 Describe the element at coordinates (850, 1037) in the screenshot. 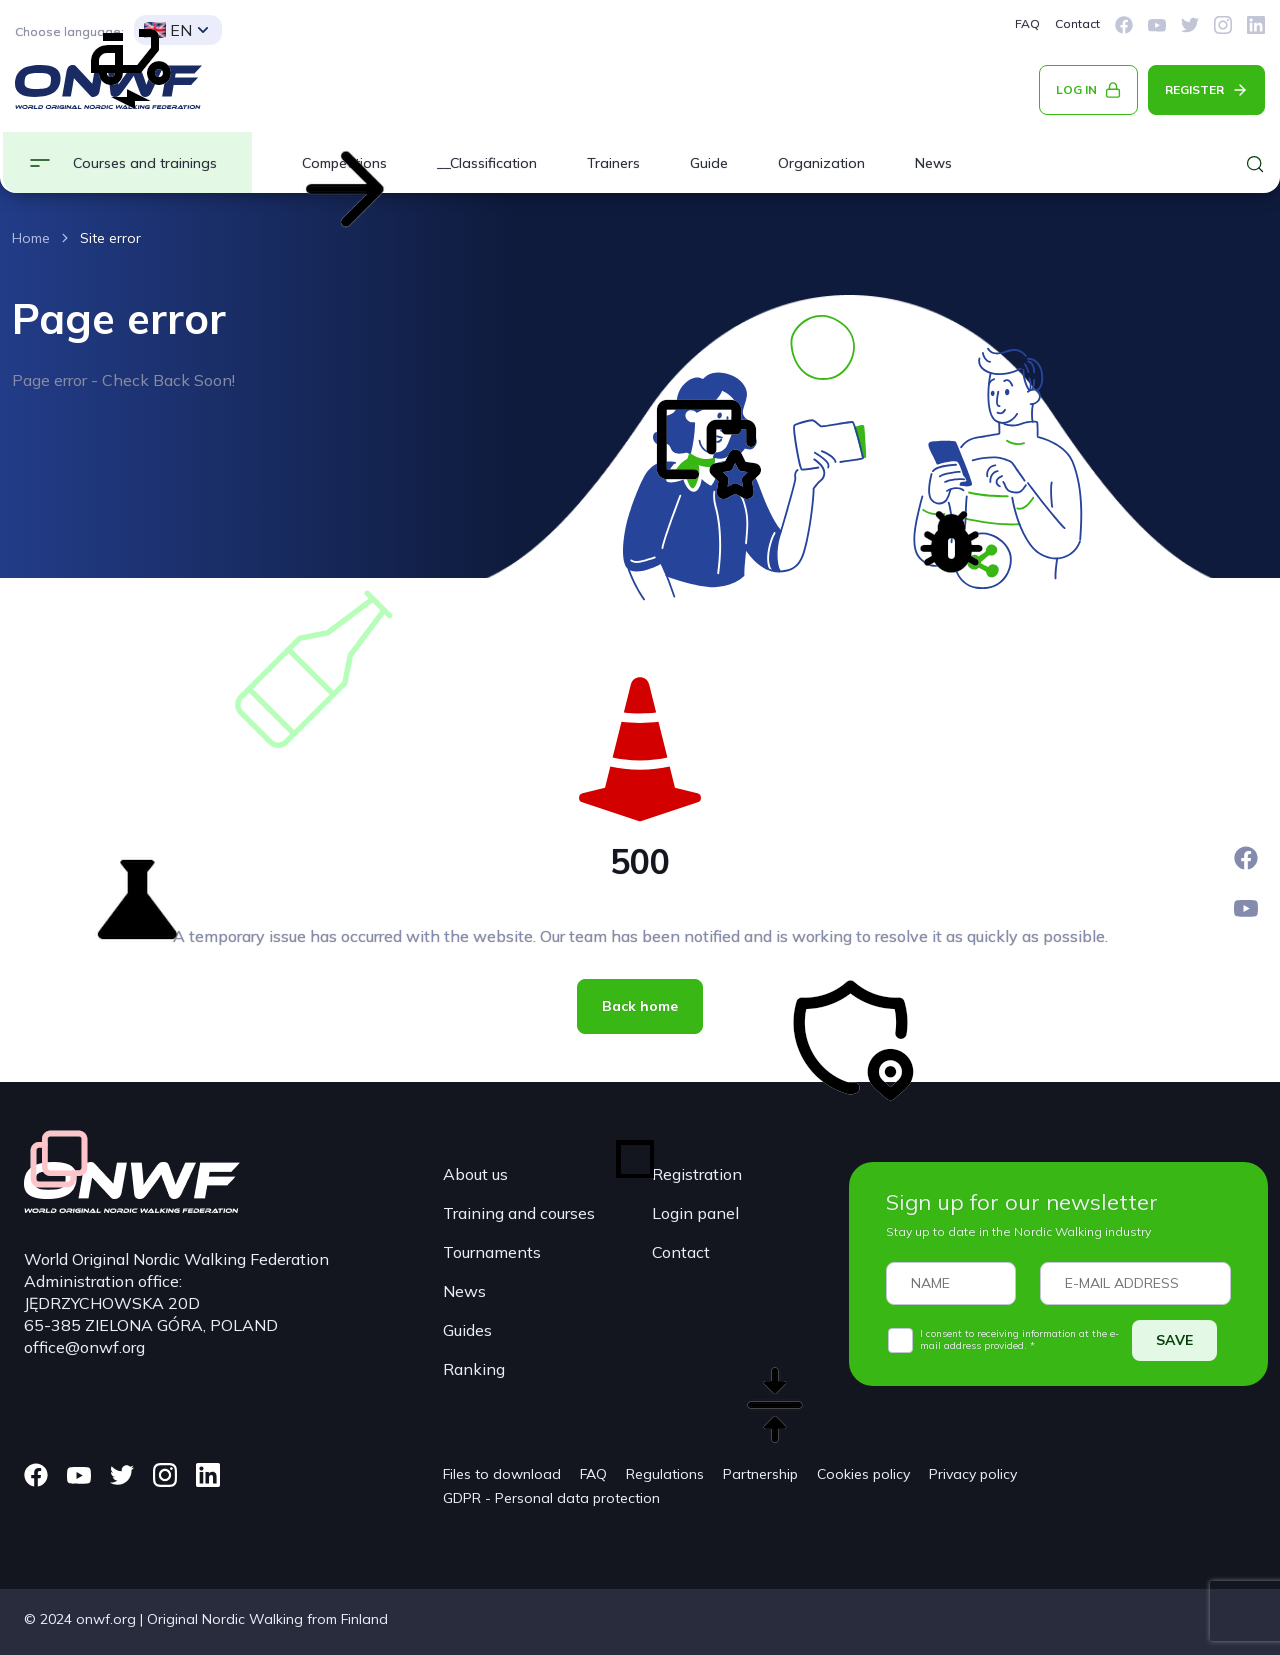

I see `set a secure location or safe zone` at that location.